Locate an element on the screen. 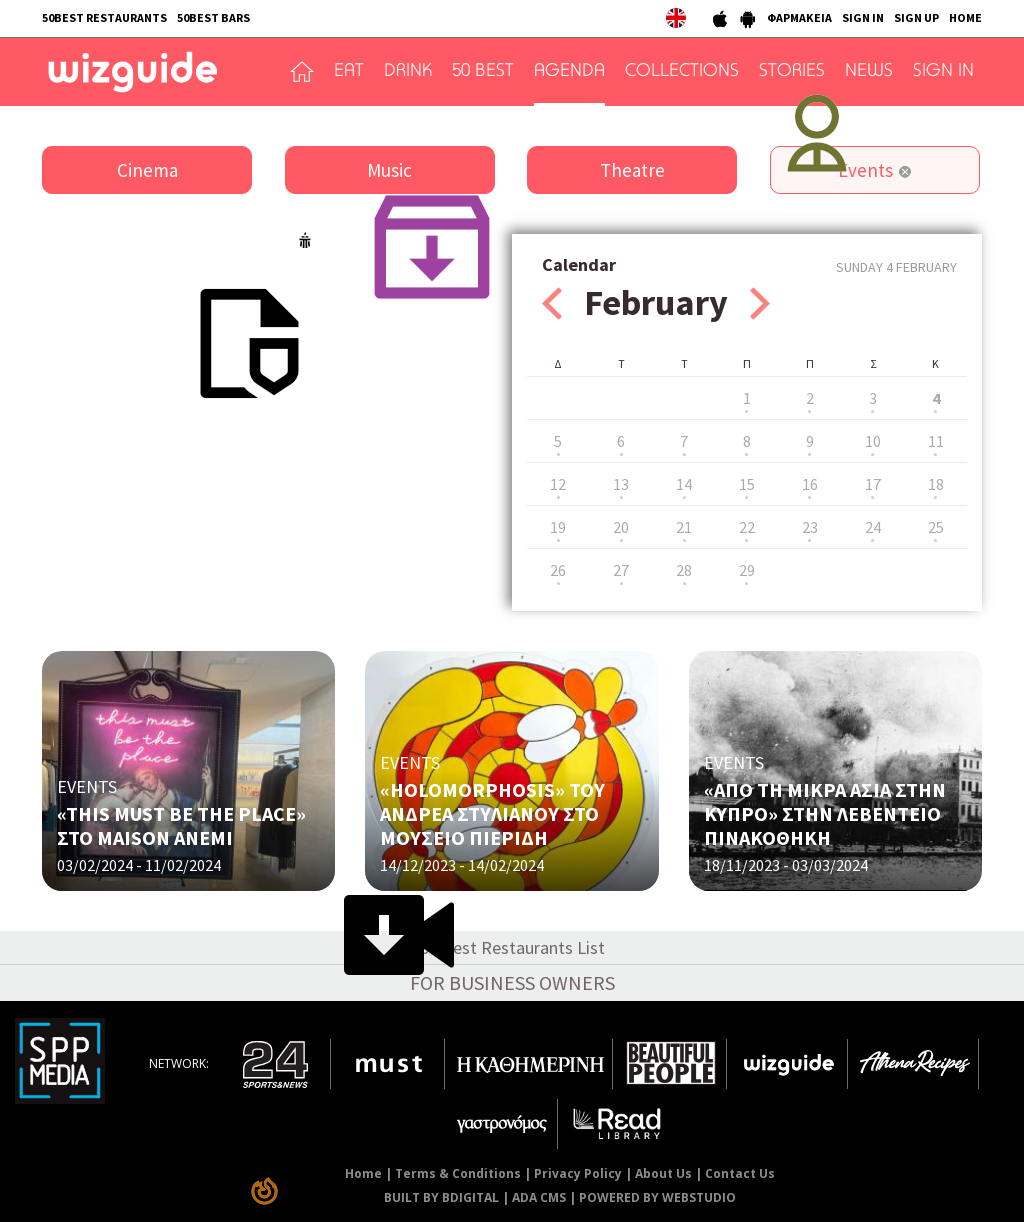 The height and width of the screenshot is (1222, 1024). visit Red Candle Games website or store page is located at coordinates (305, 240).